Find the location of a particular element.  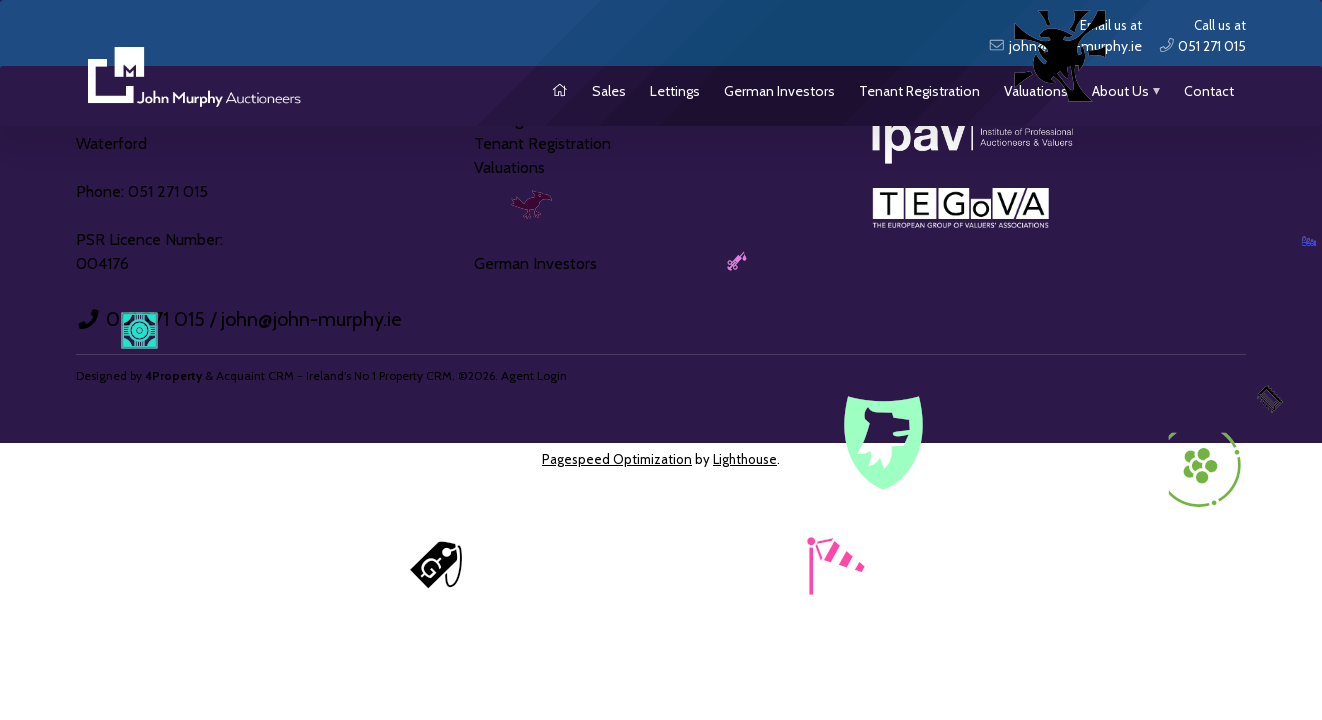

decorative tile or pattern element is located at coordinates (139, 330).